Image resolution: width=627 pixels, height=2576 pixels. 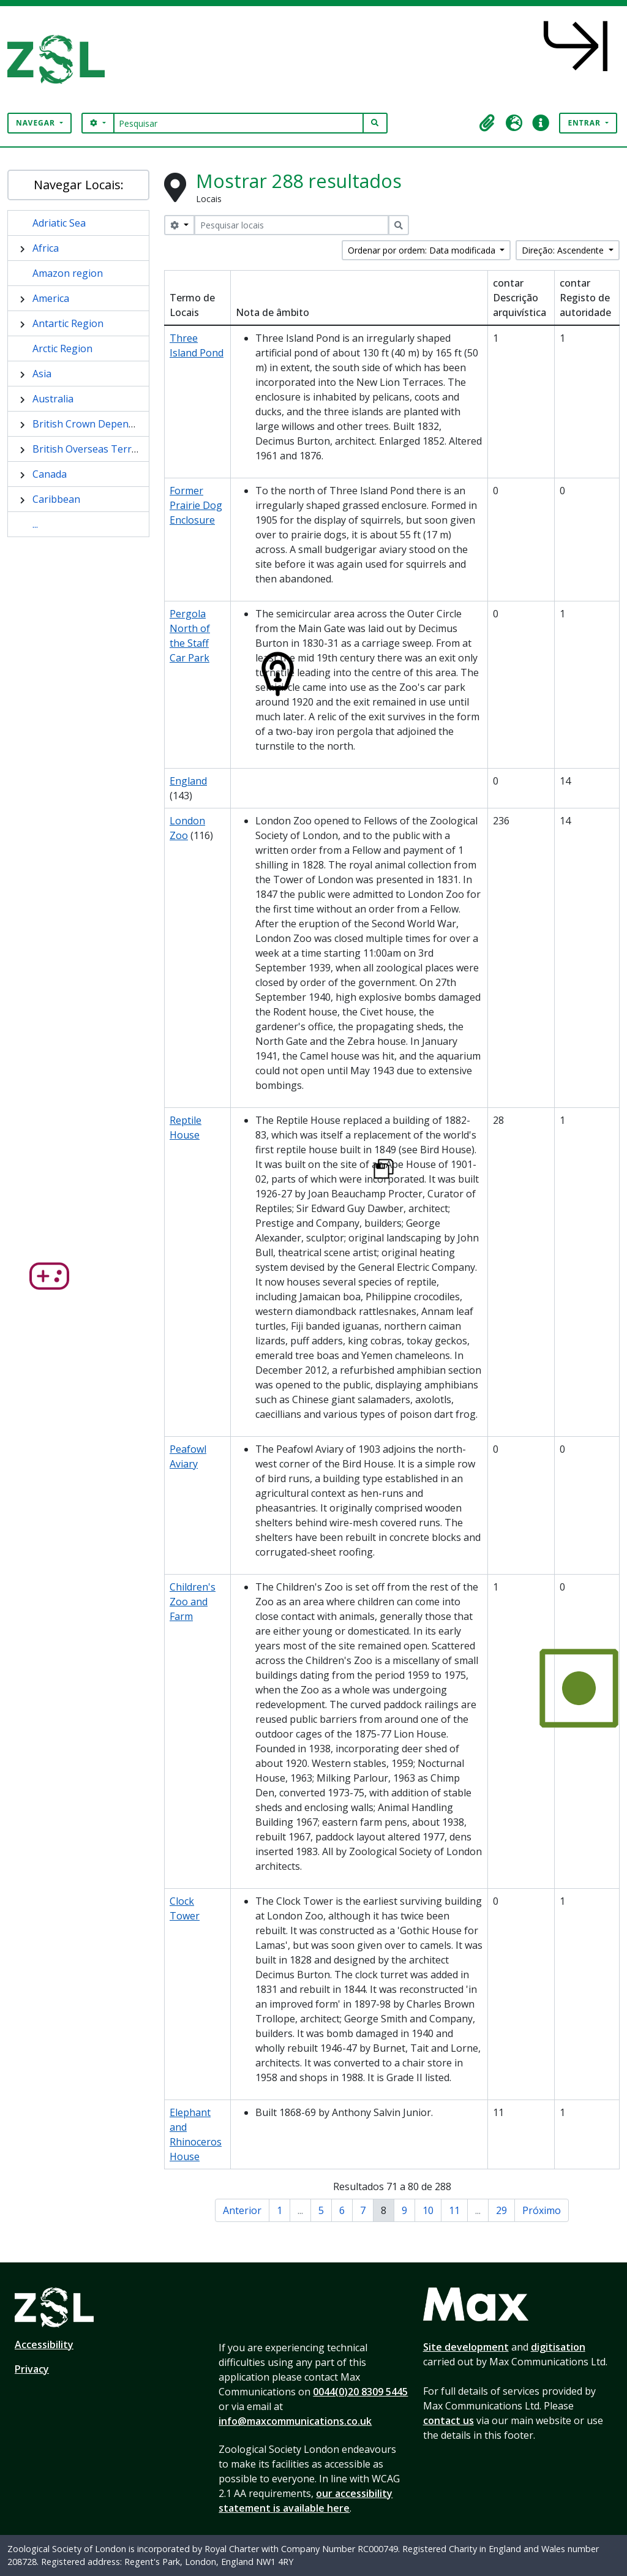 I want to click on open game-related files or projects, so click(x=49, y=1275).